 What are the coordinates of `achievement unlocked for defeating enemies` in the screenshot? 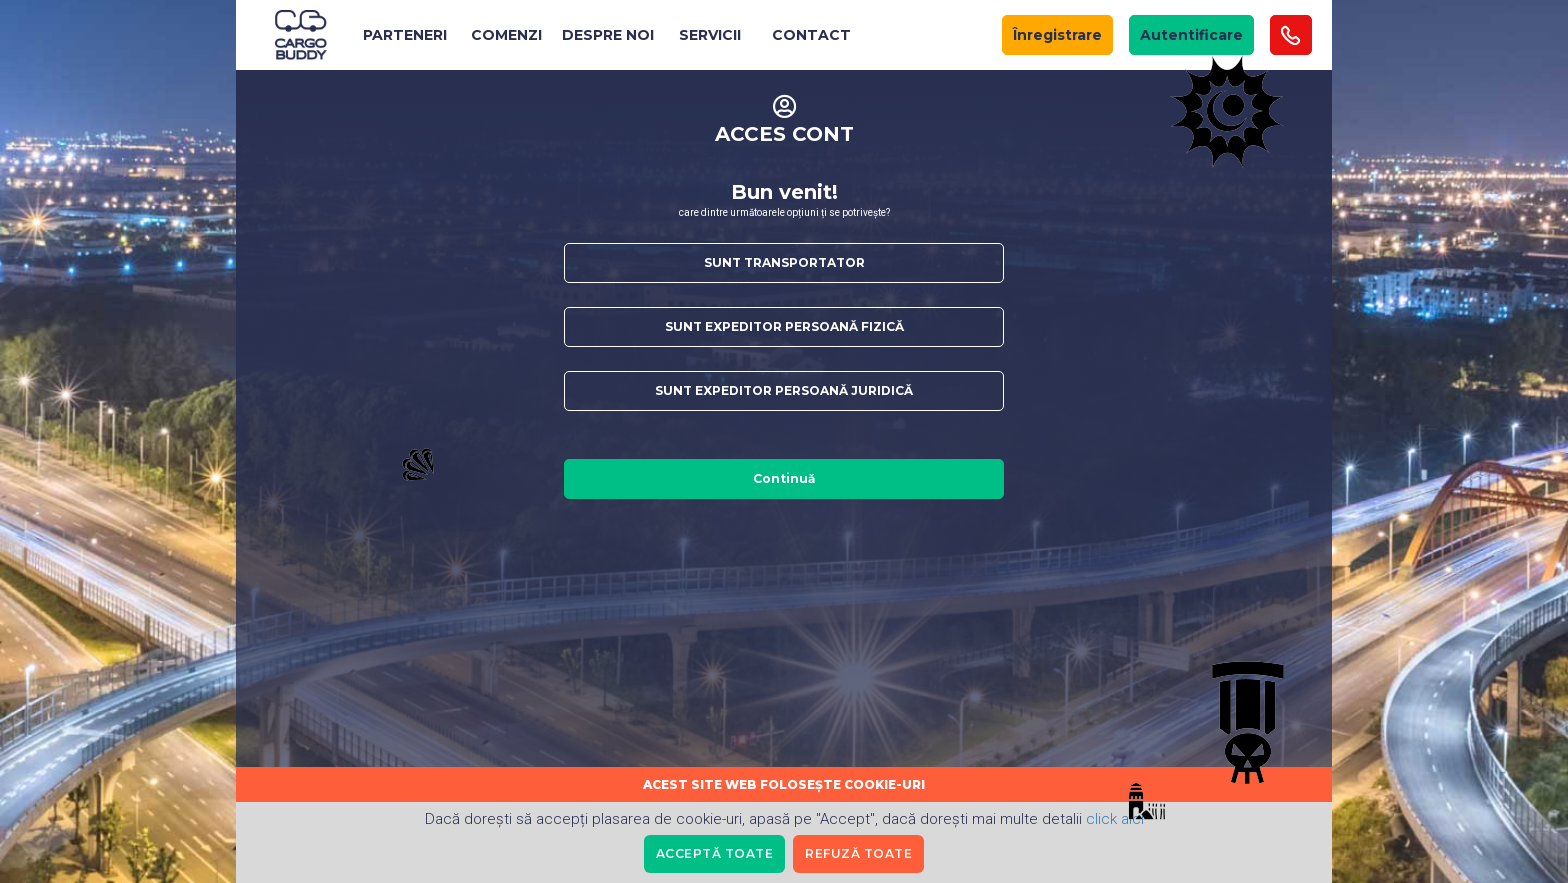 It's located at (1248, 722).